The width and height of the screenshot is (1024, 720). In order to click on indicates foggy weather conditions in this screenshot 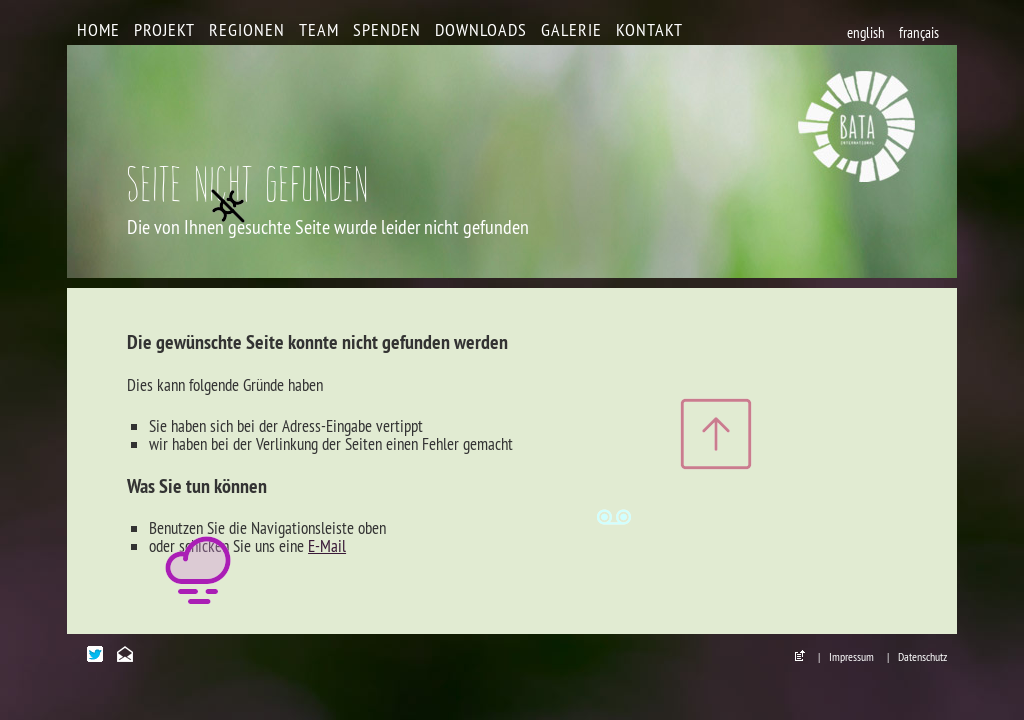, I will do `click(198, 569)`.